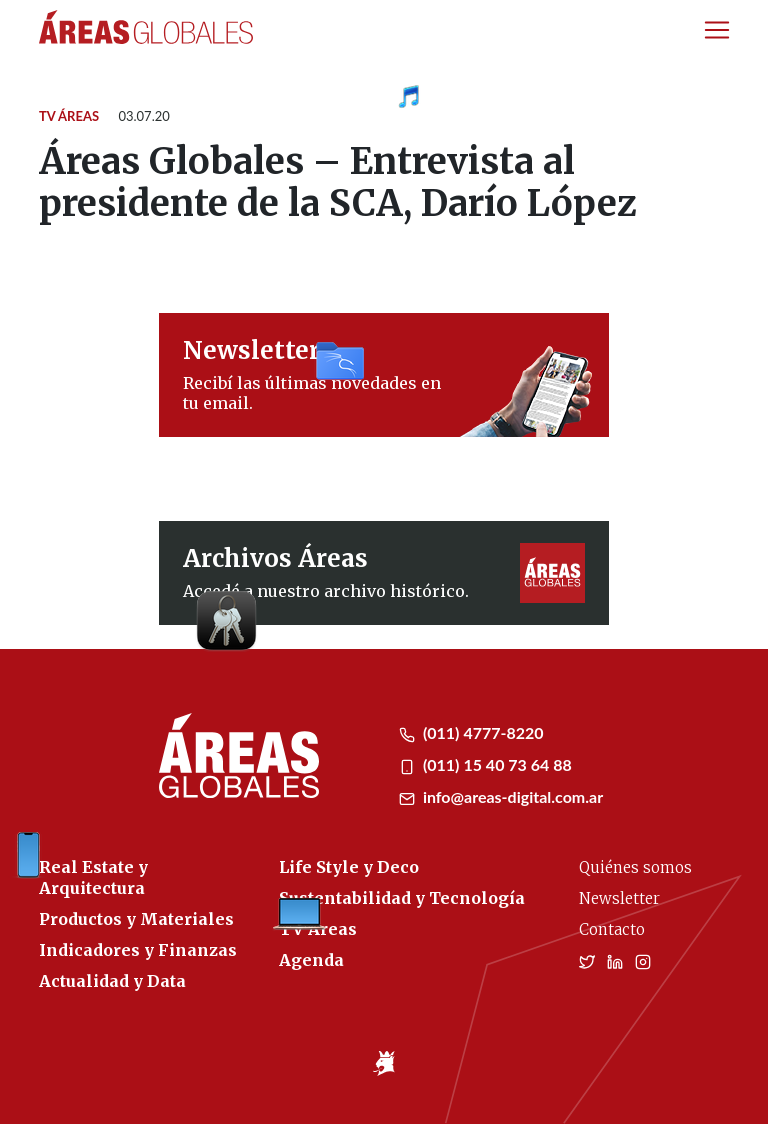  Describe the element at coordinates (226, 620) in the screenshot. I see `open keychain access to manage saved passwords` at that location.